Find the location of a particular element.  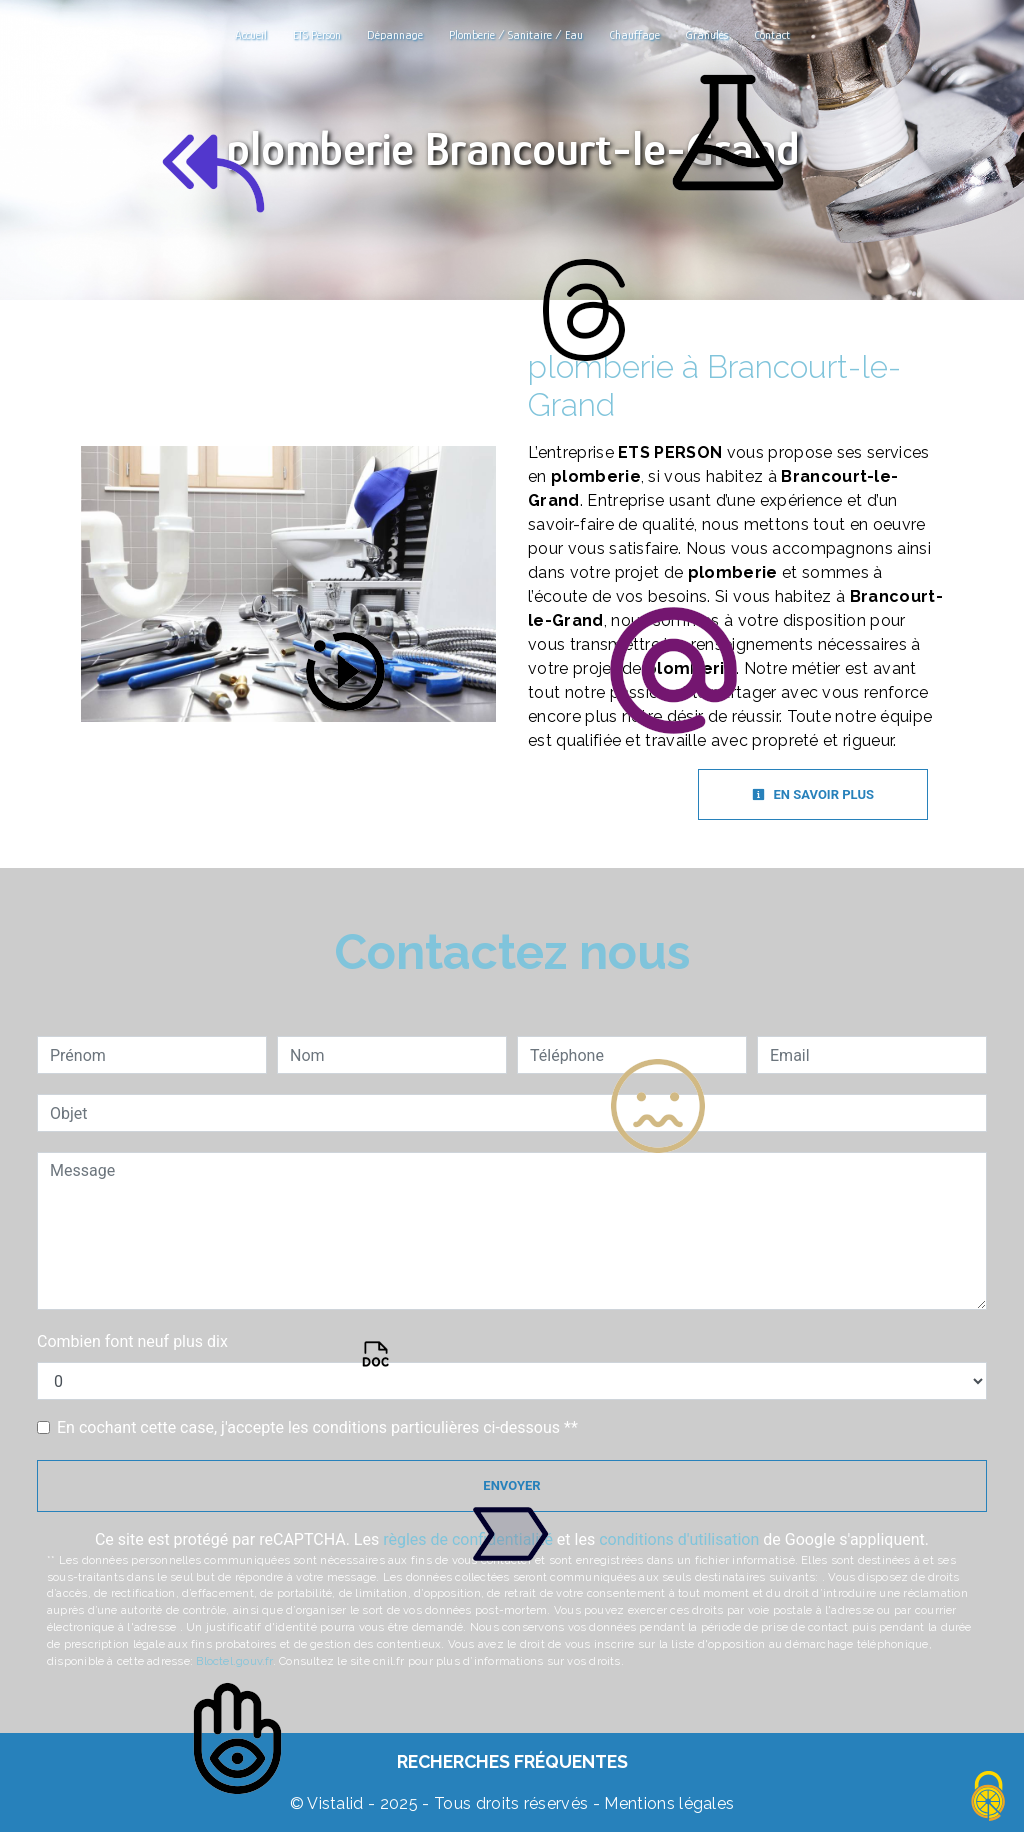

motion photos feature is enabled is located at coordinates (345, 671).